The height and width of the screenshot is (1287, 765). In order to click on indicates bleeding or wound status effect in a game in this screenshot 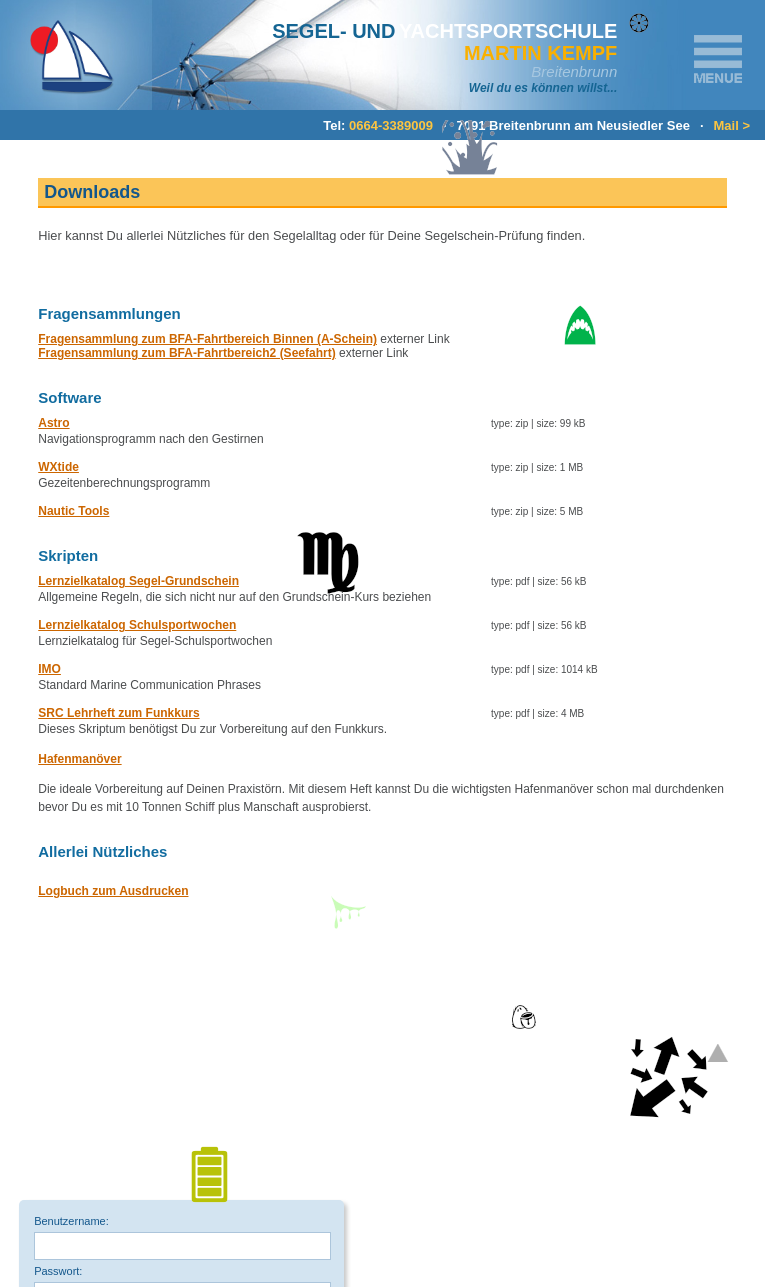, I will do `click(348, 911)`.